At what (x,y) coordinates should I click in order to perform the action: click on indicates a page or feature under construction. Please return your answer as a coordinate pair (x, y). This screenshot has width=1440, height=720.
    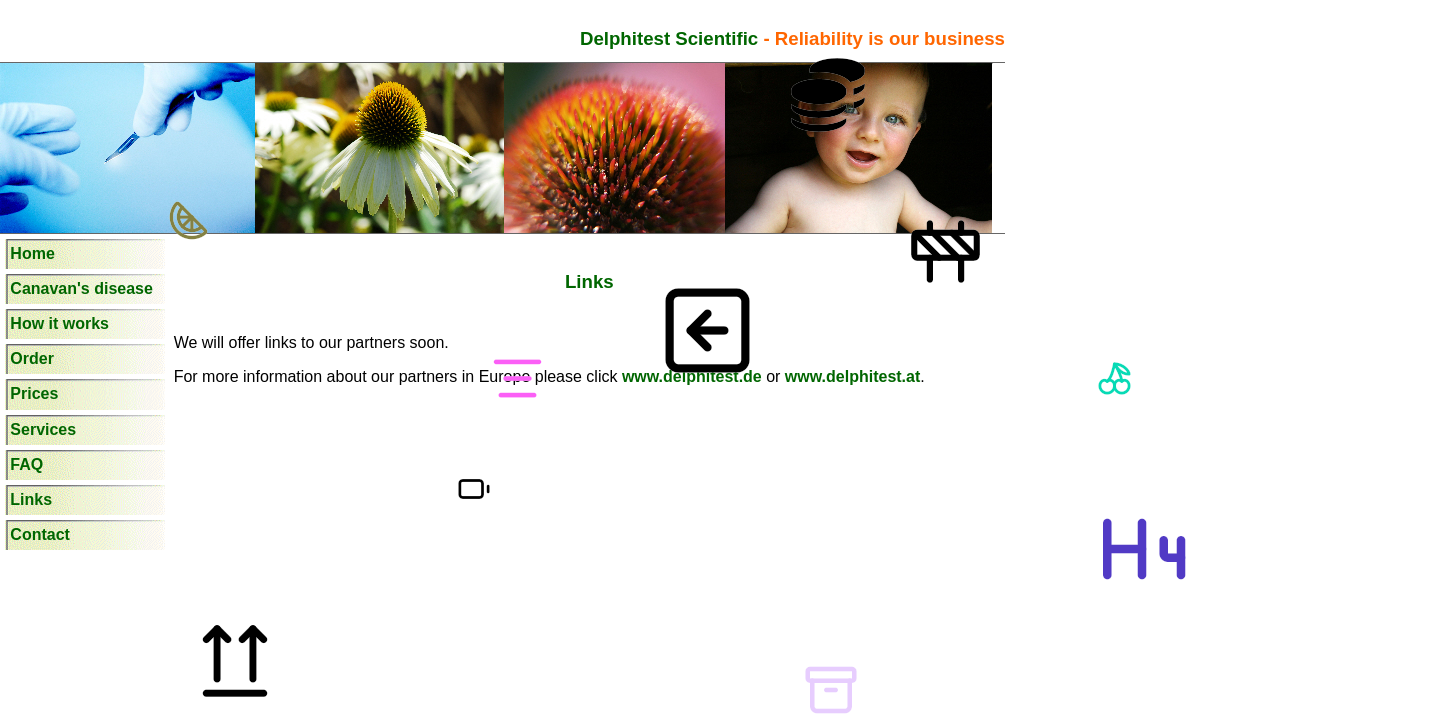
    Looking at the image, I should click on (945, 251).